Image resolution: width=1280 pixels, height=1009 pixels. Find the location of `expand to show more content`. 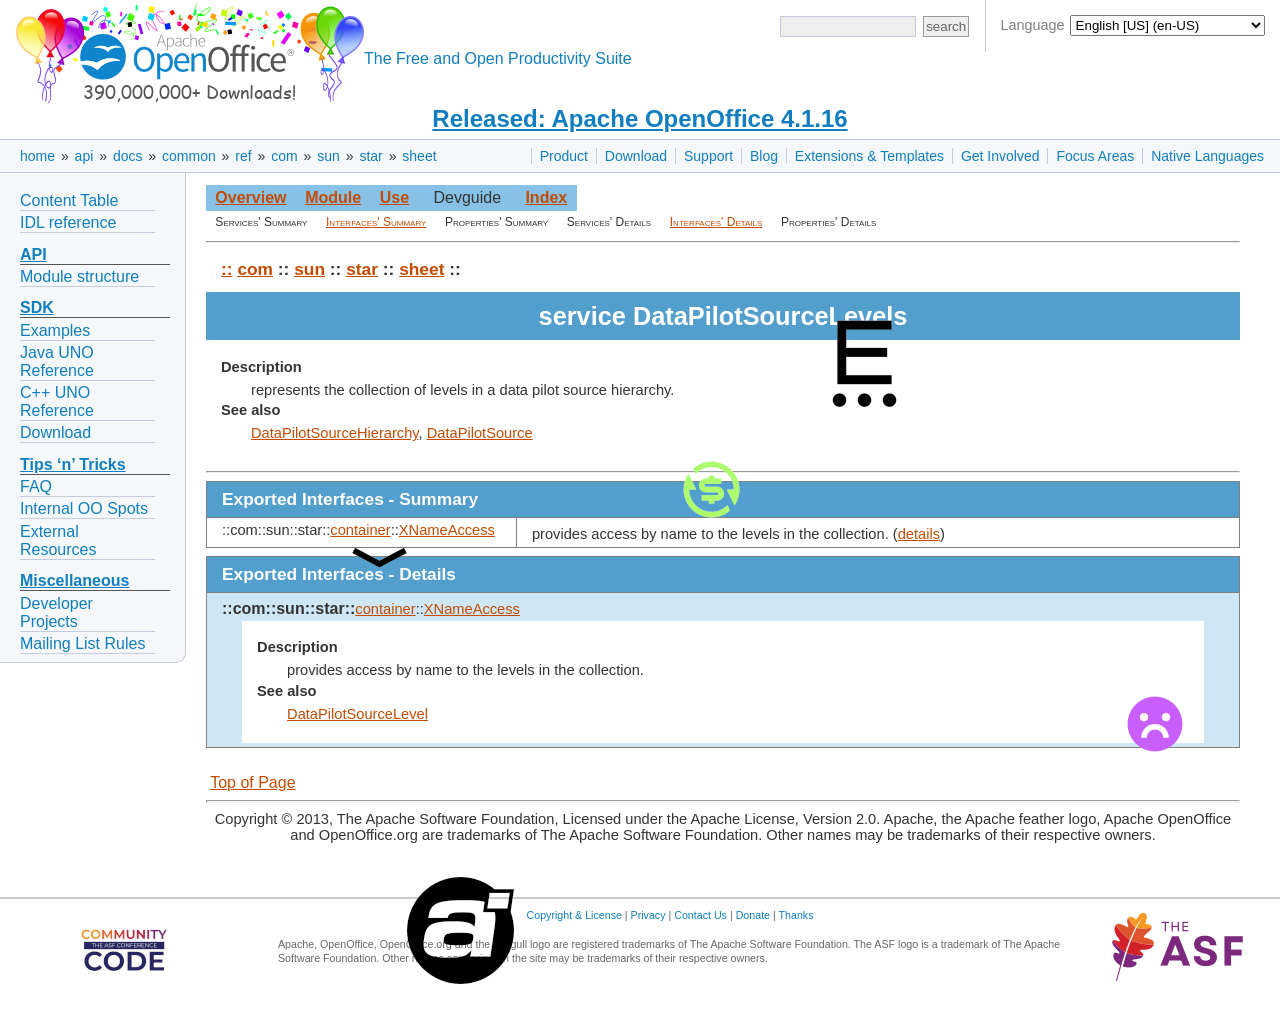

expand to show more content is located at coordinates (379, 556).